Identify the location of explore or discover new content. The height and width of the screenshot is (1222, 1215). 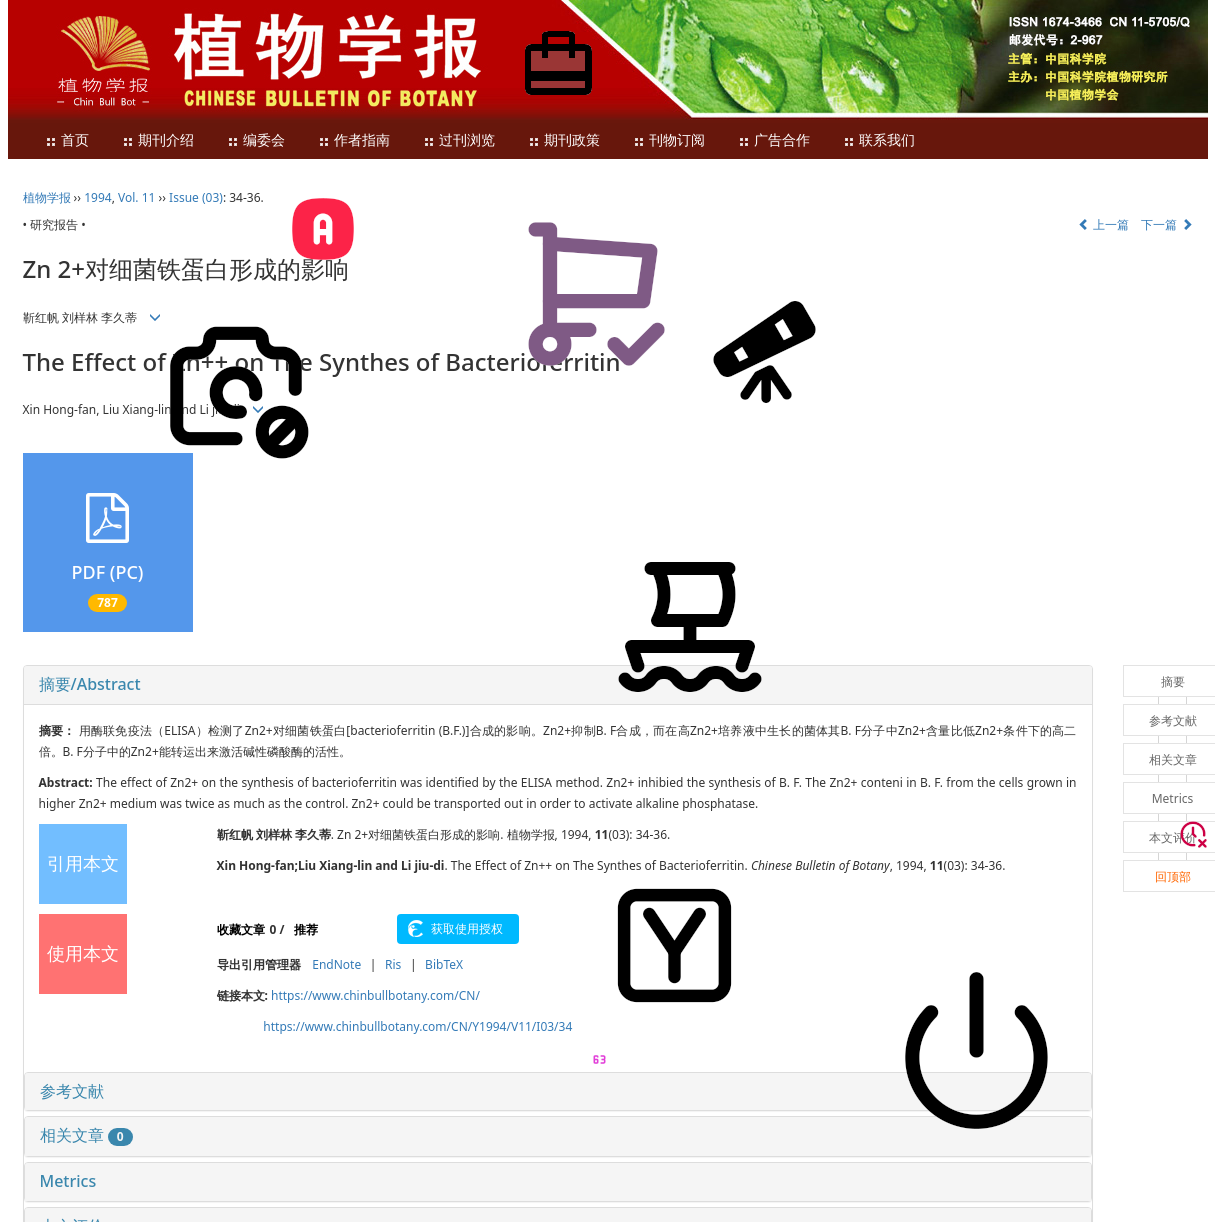
(764, 351).